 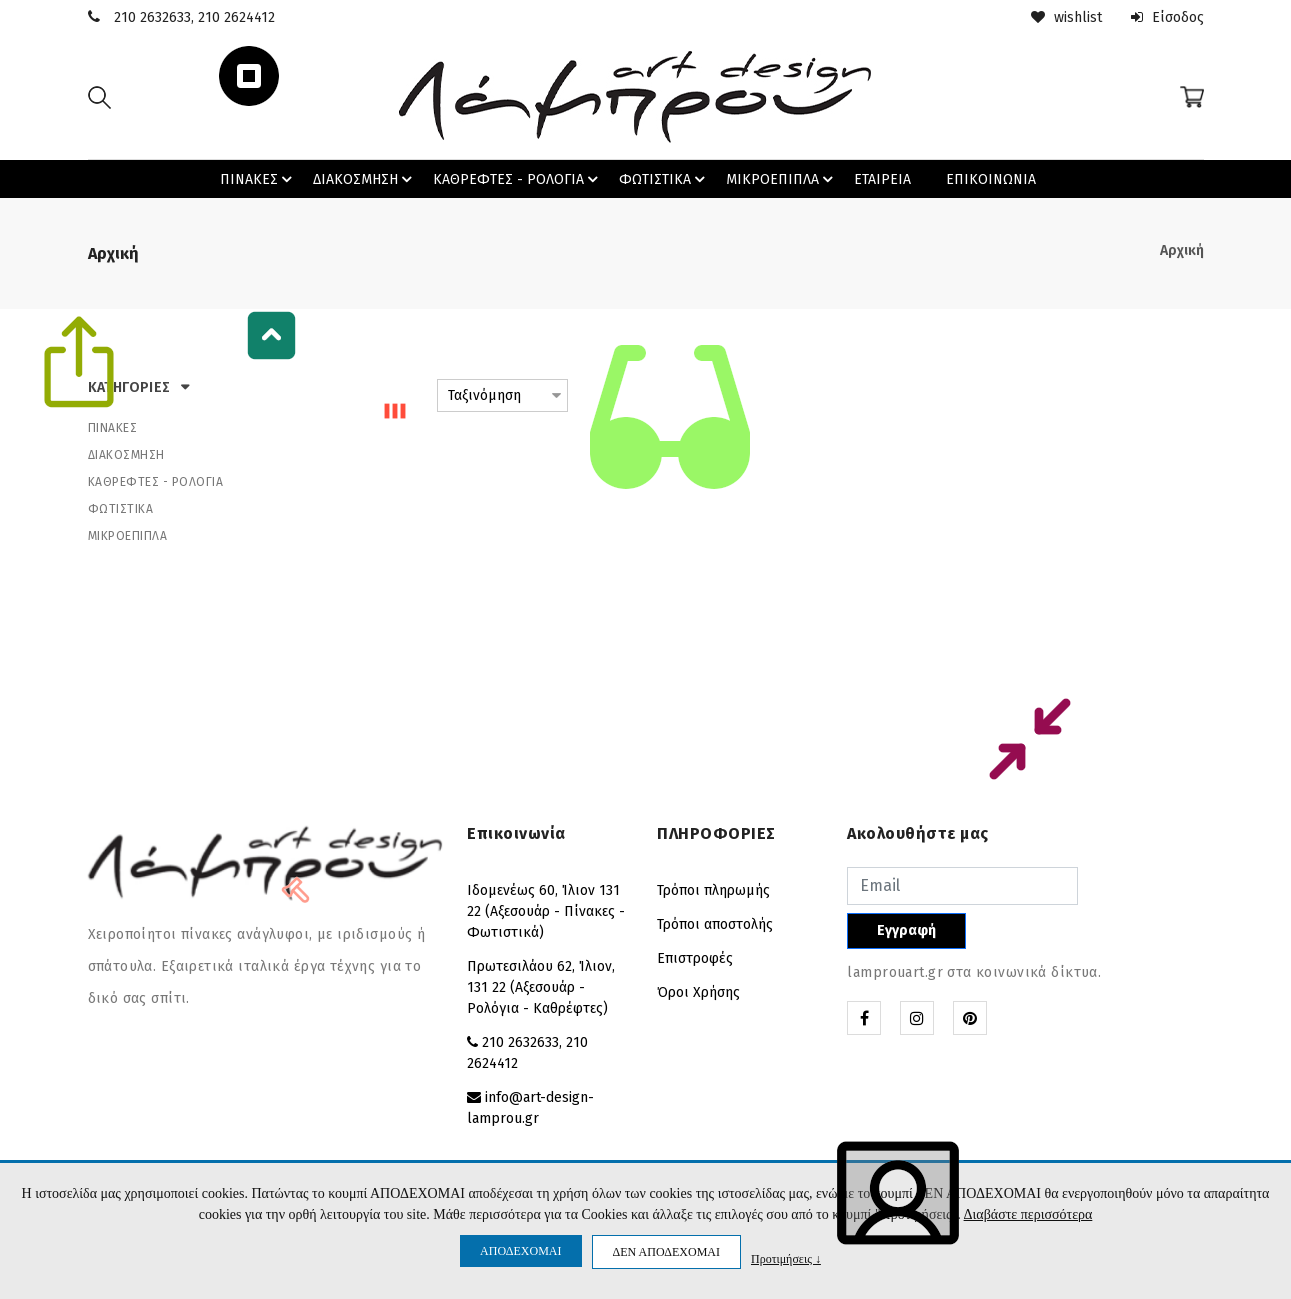 What do you see at coordinates (1030, 739) in the screenshot?
I see `minimize or reduce window size` at bounding box center [1030, 739].